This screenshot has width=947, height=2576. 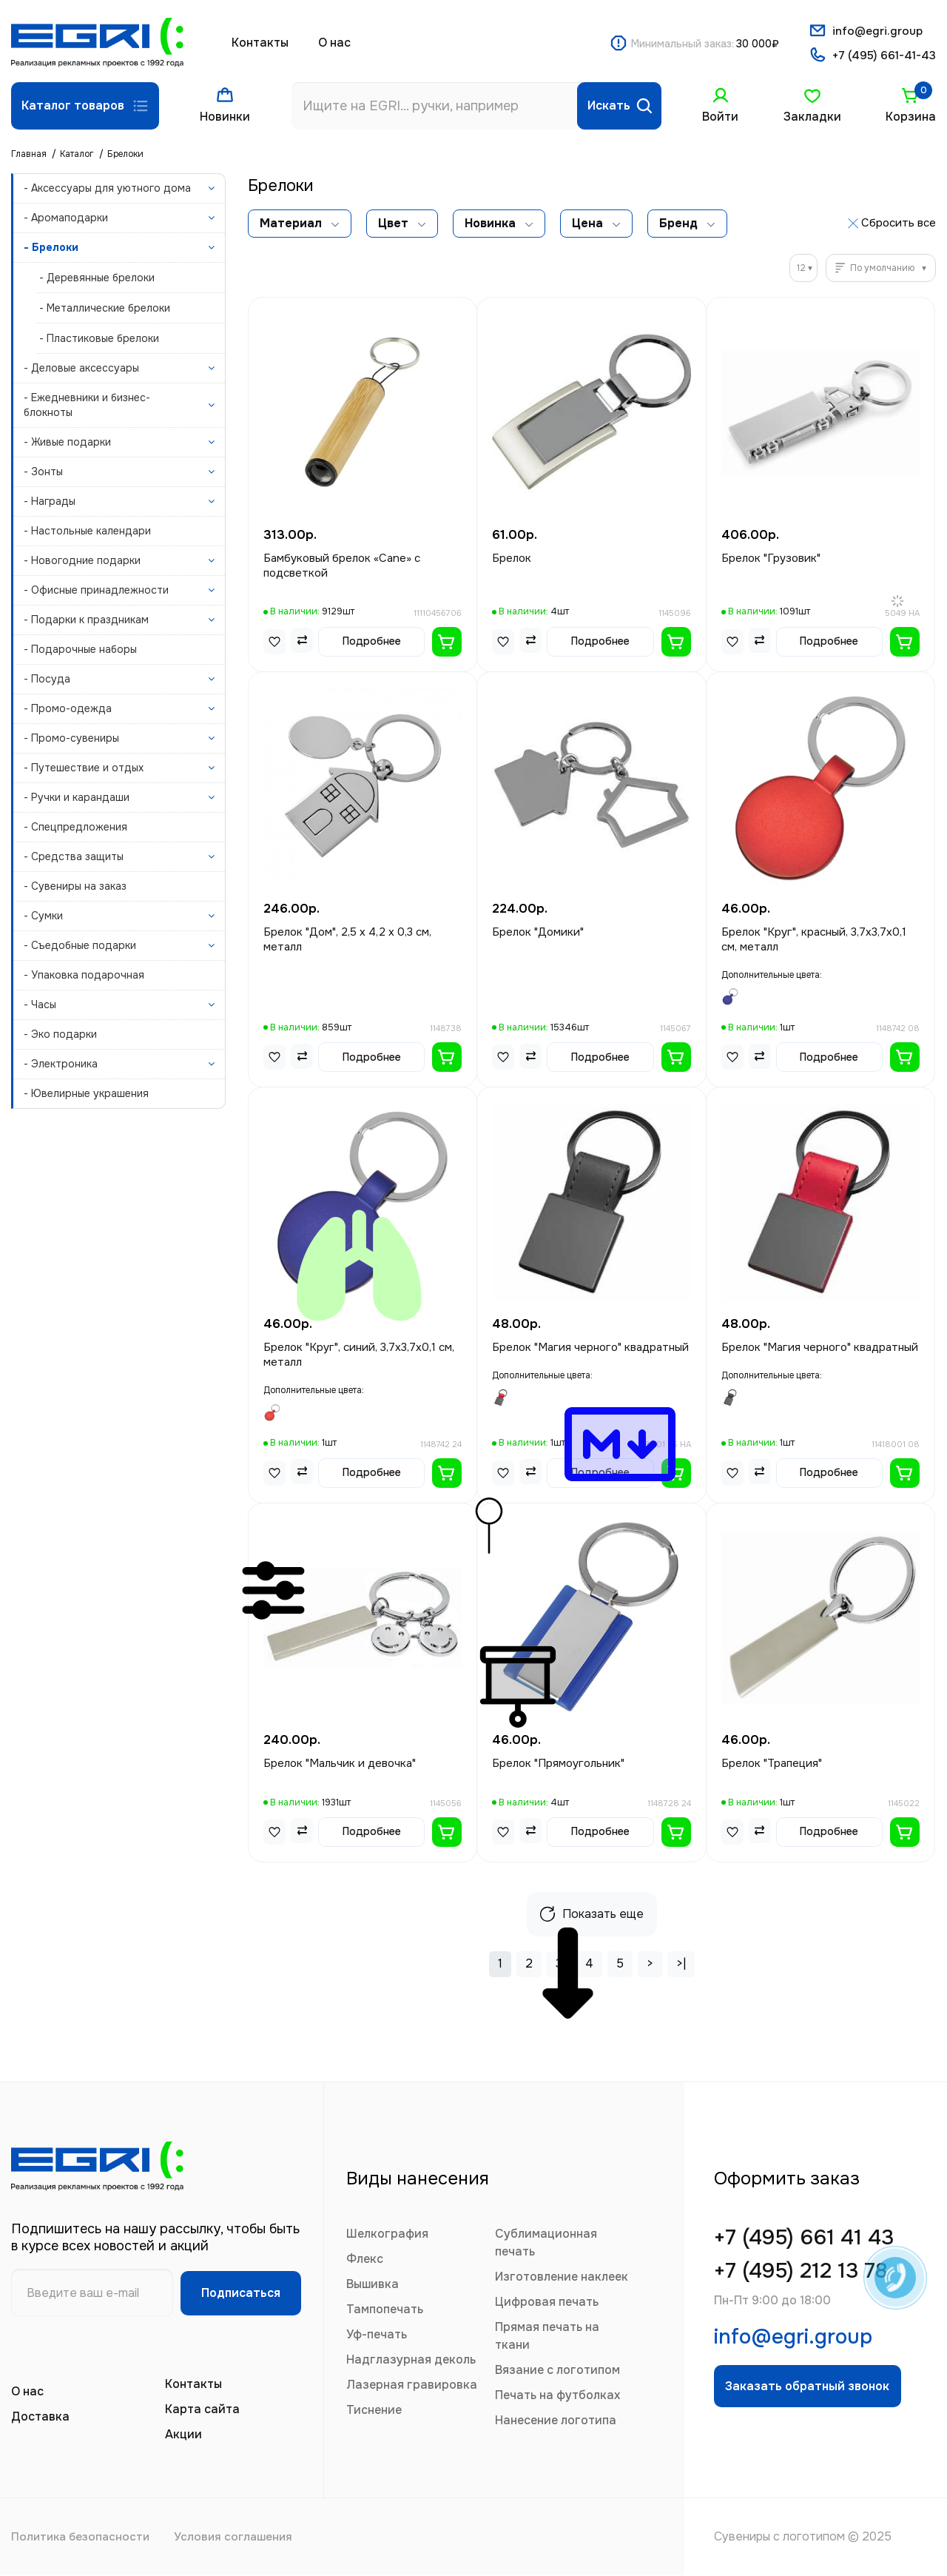 What do you see at coordinates (620, 1444) in the screenshot?
I see `indicates markdown formatting is supported` at bounding box center [620, 1444].